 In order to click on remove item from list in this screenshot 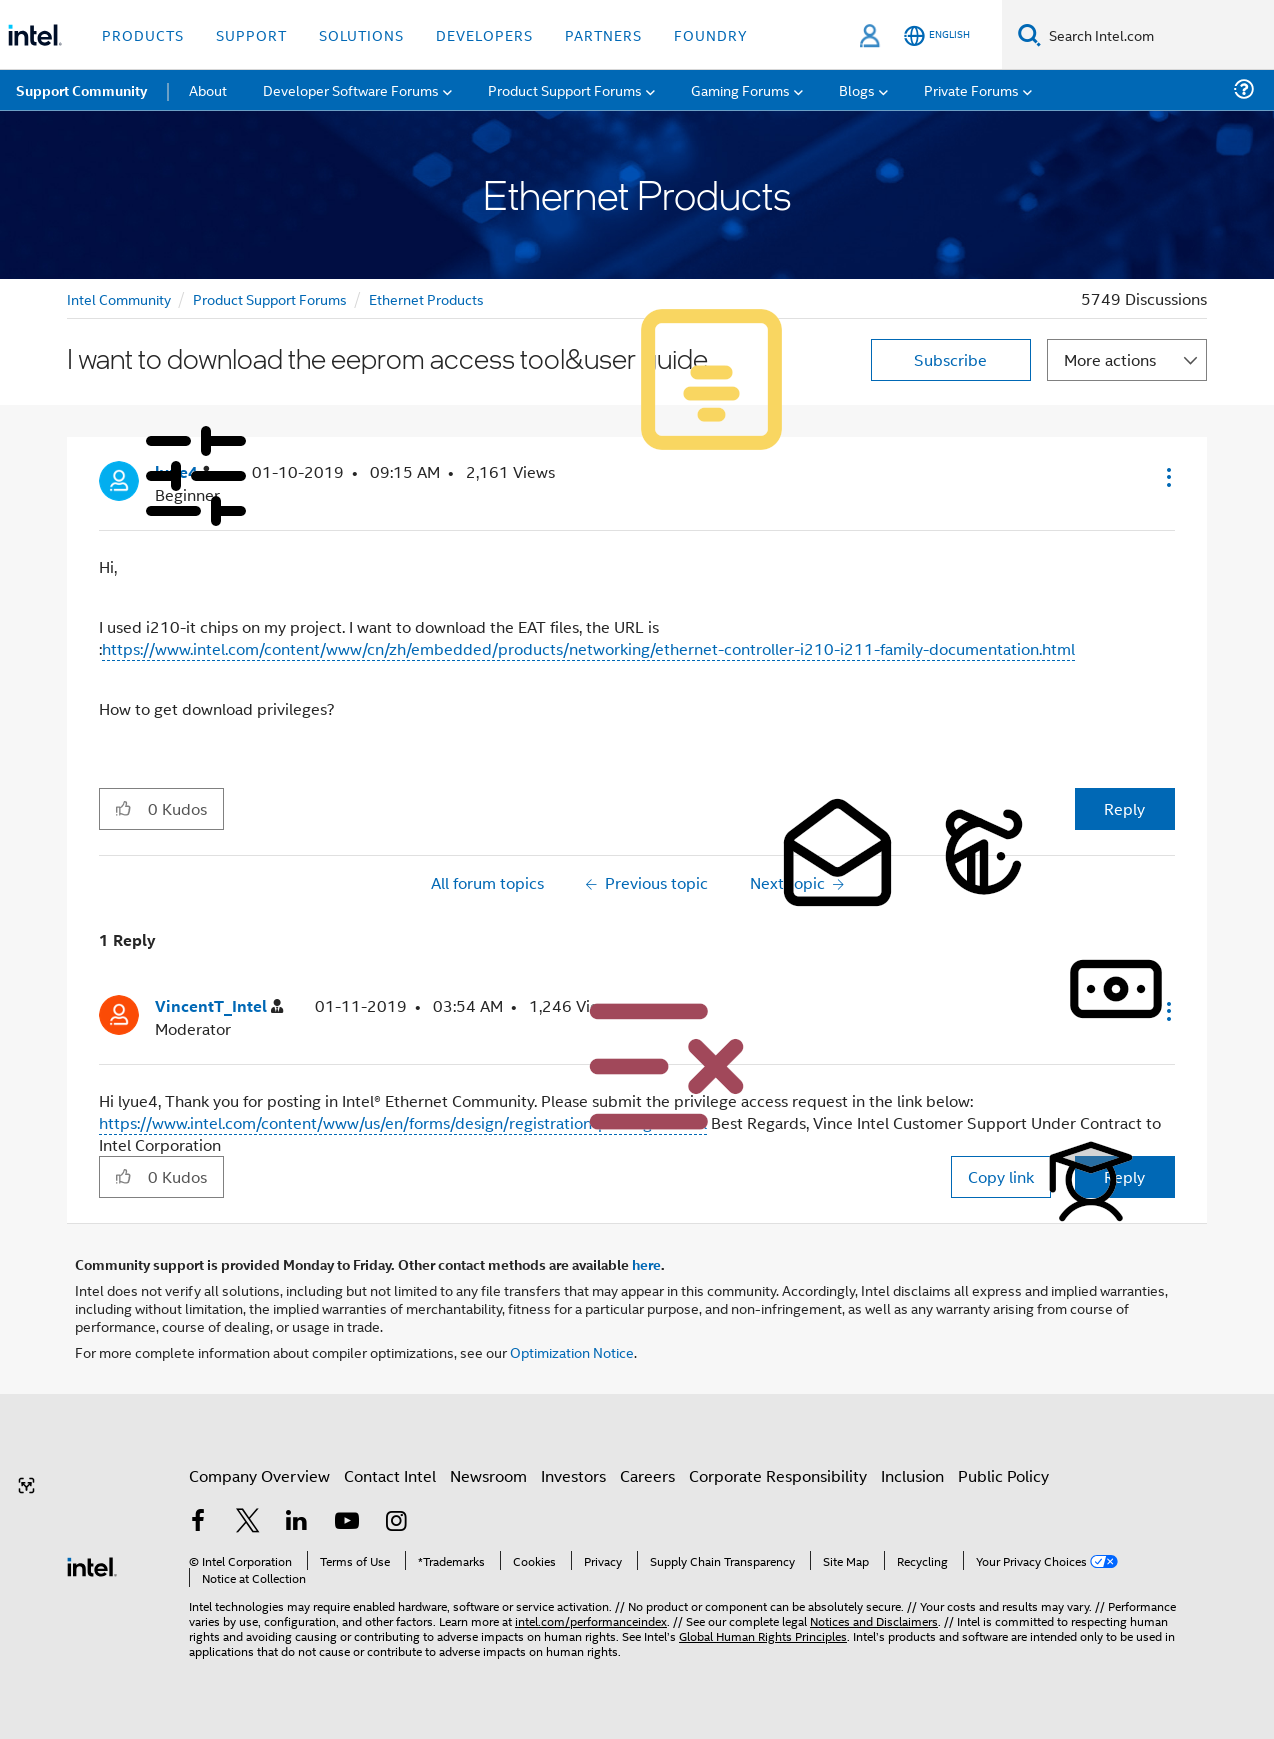, I will do `click(668, 1066)`.